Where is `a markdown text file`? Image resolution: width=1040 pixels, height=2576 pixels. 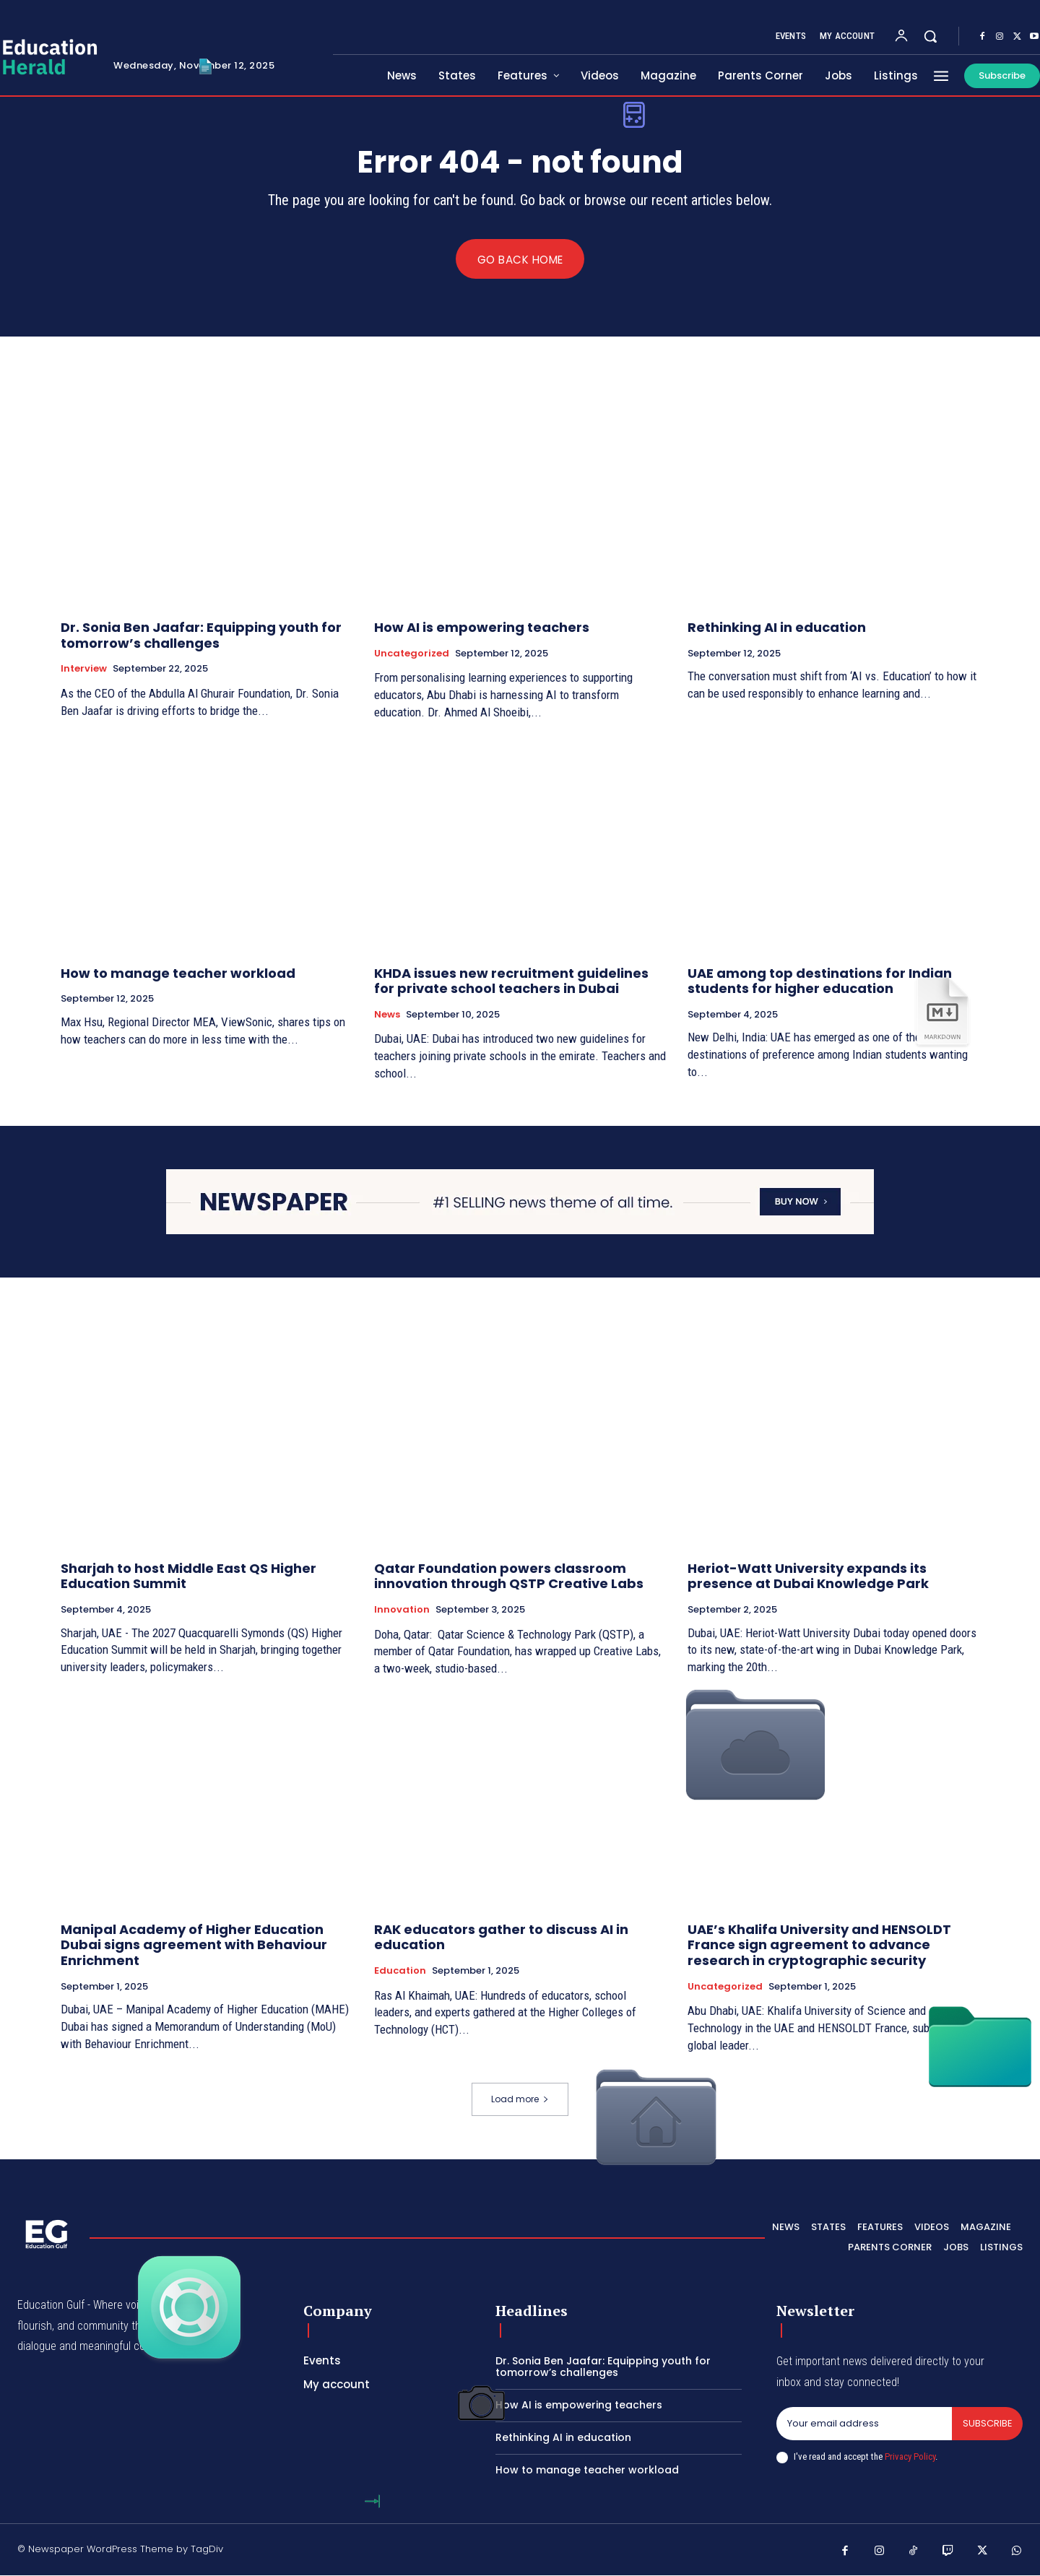 a markdown text file is located at coordinates (942, 1012).